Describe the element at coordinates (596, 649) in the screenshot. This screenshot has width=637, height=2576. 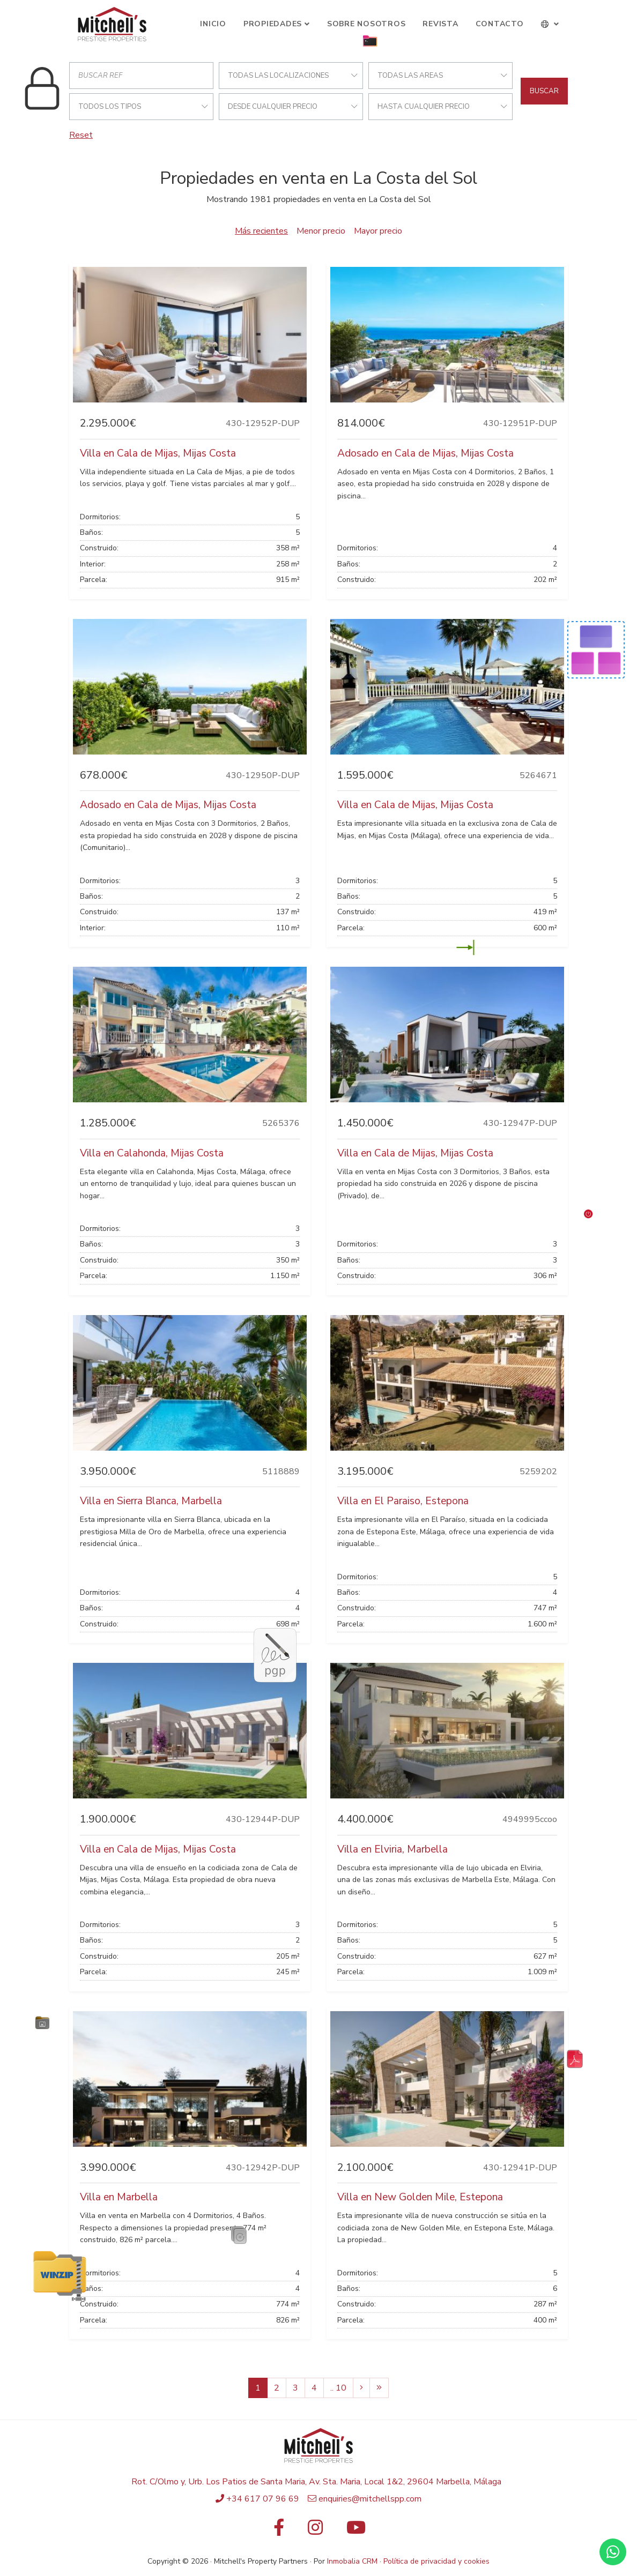
I see `select all items in the current view` at that location.